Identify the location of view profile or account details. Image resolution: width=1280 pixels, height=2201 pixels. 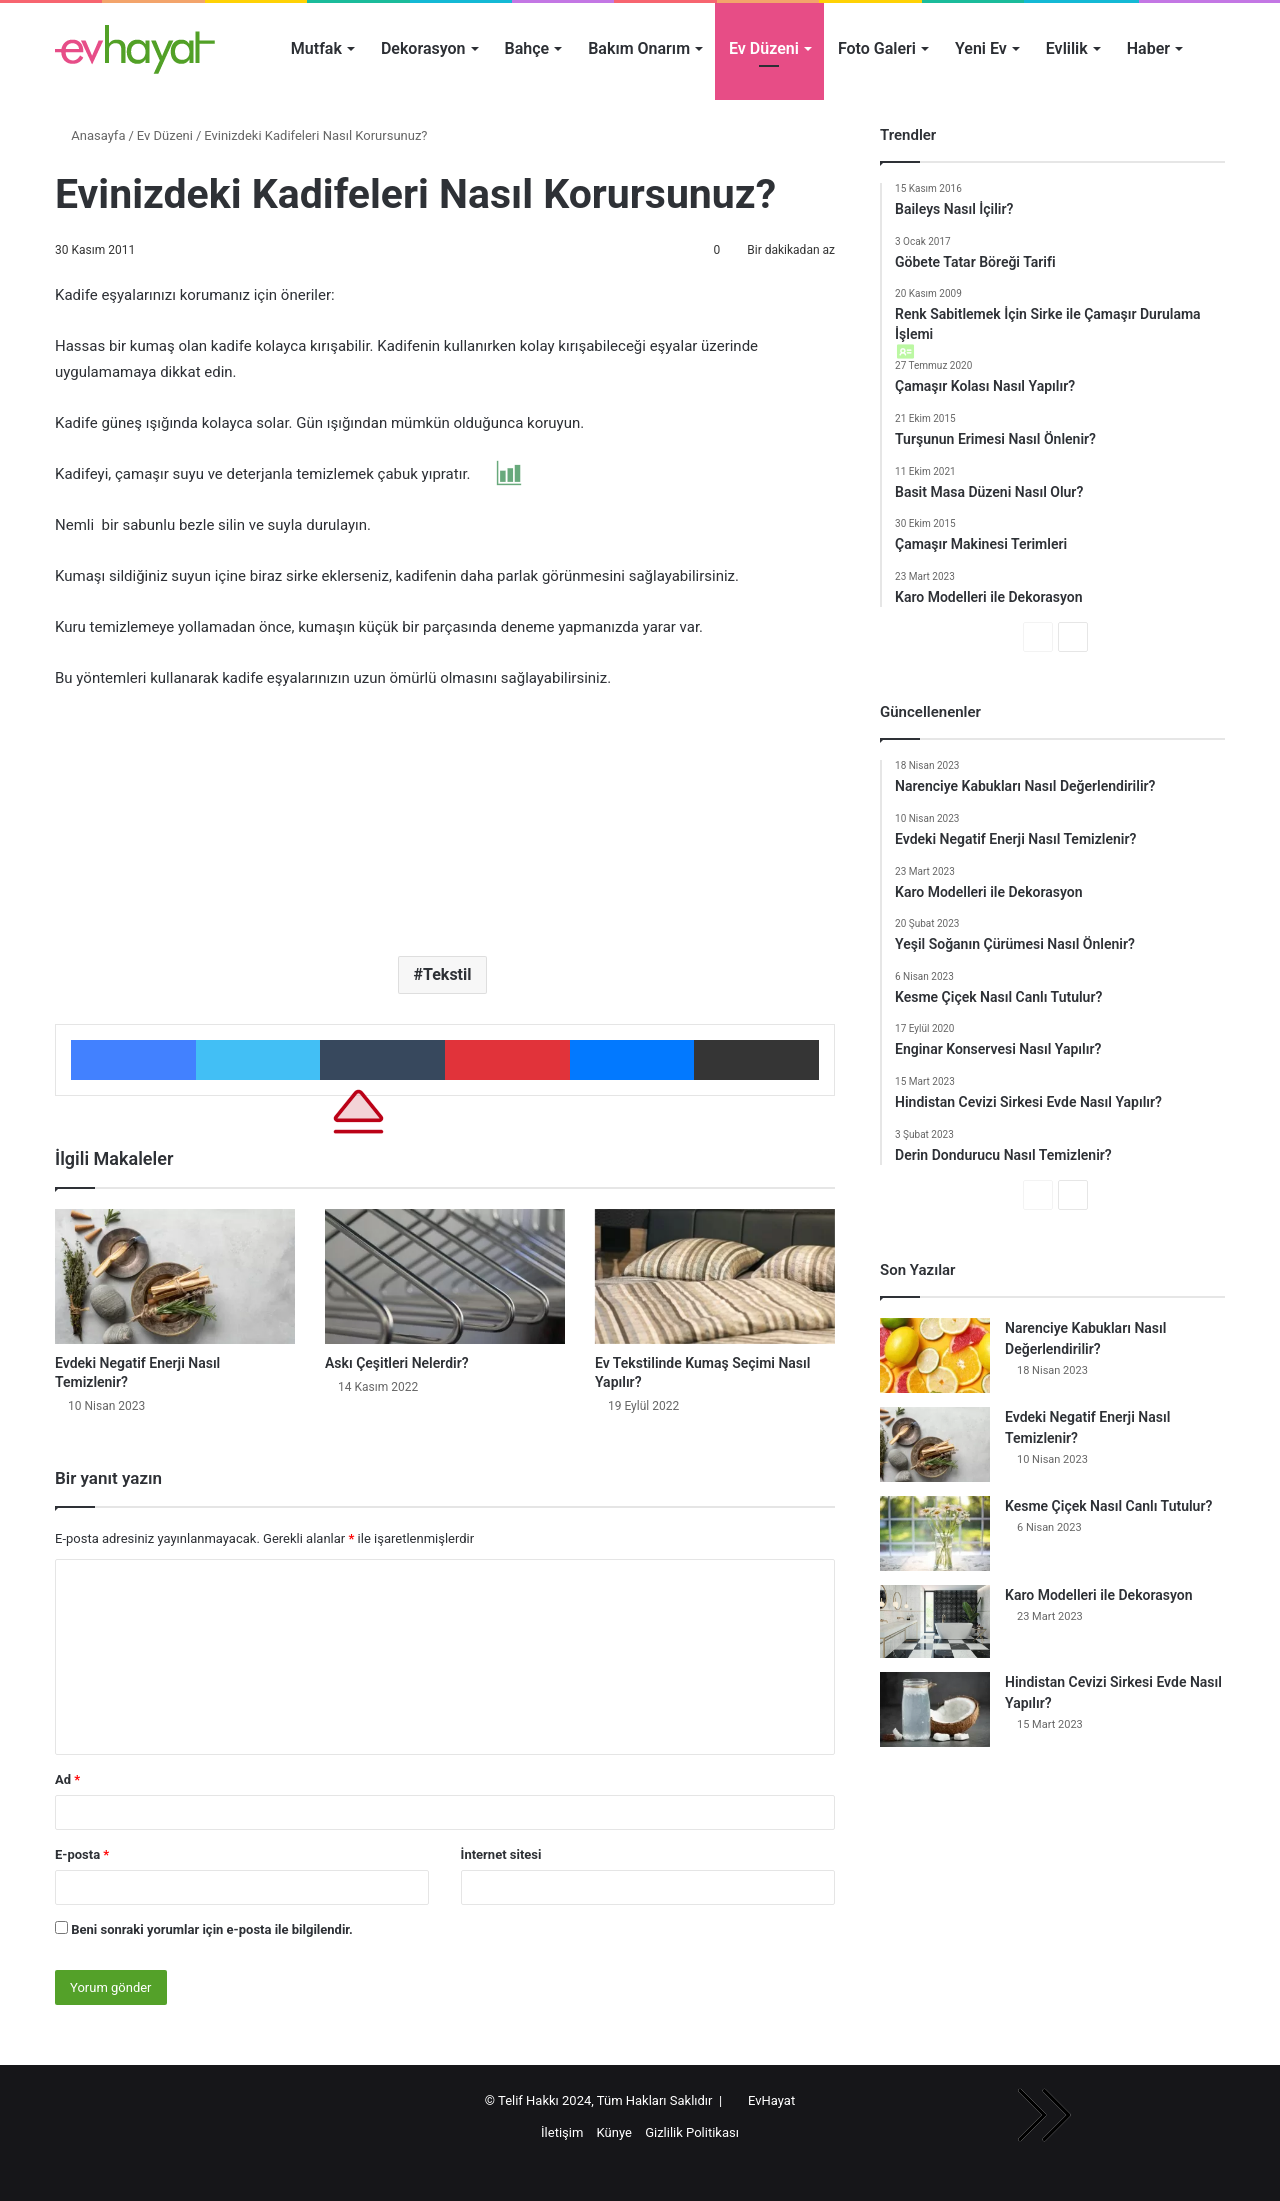
(905, 351).